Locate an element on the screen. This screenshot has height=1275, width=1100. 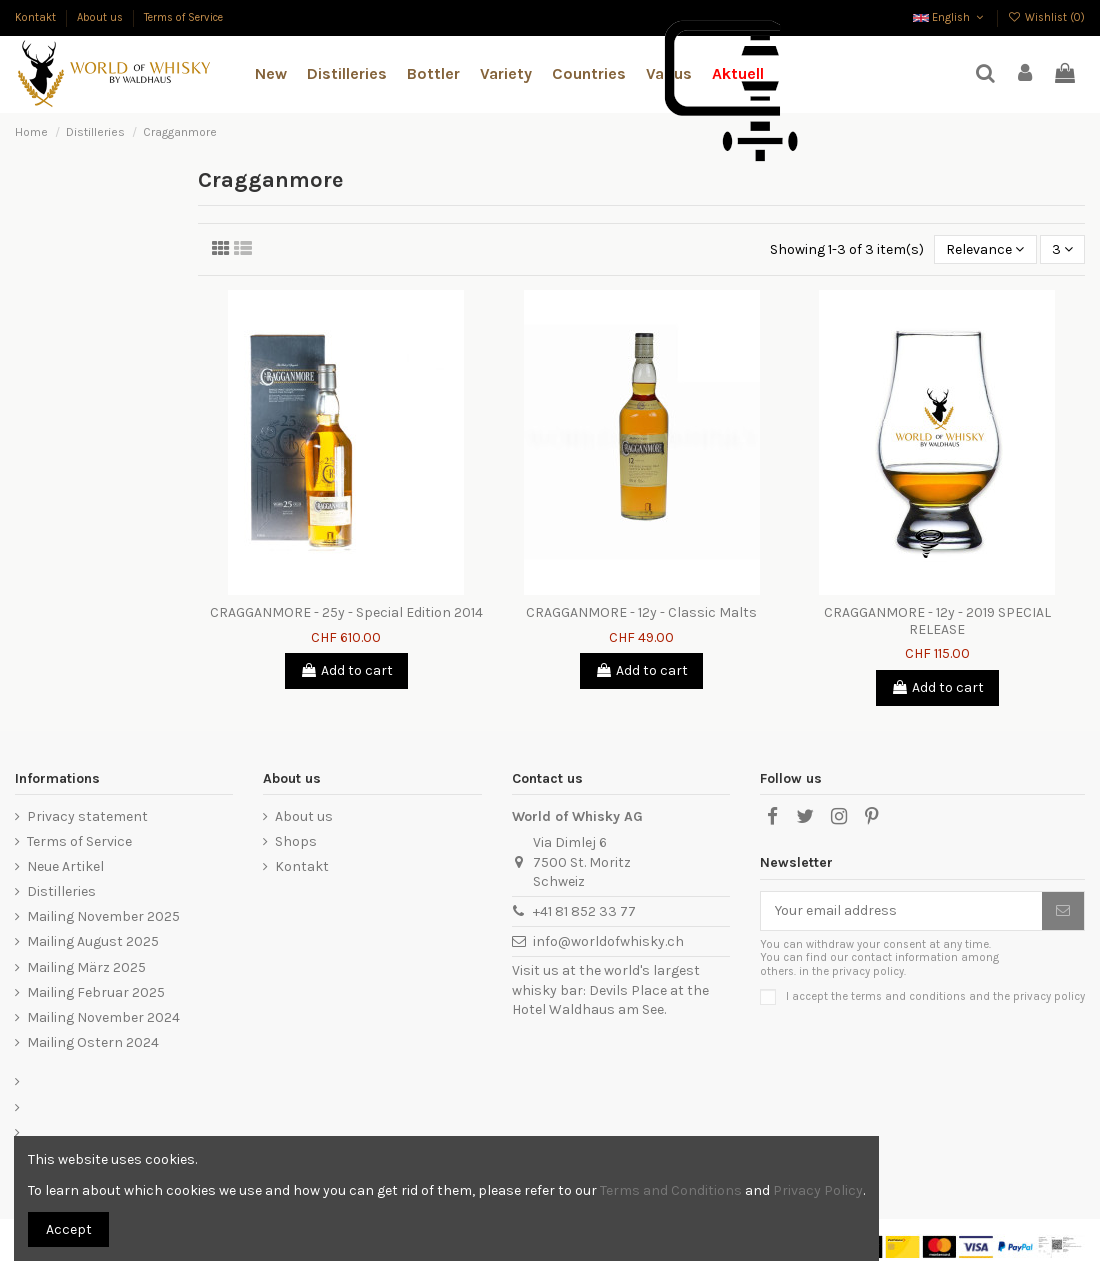
indicates wind or tornado weather condition is located at coordinates (929, 543).